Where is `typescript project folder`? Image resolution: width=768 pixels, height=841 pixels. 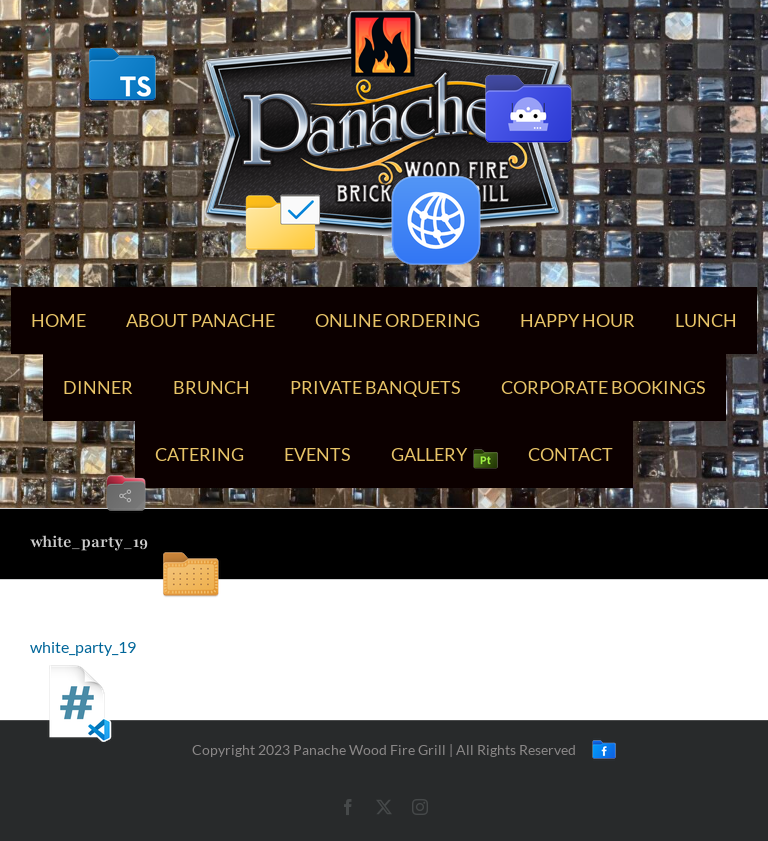 typescript project folder is located at coordinates (122, 76).